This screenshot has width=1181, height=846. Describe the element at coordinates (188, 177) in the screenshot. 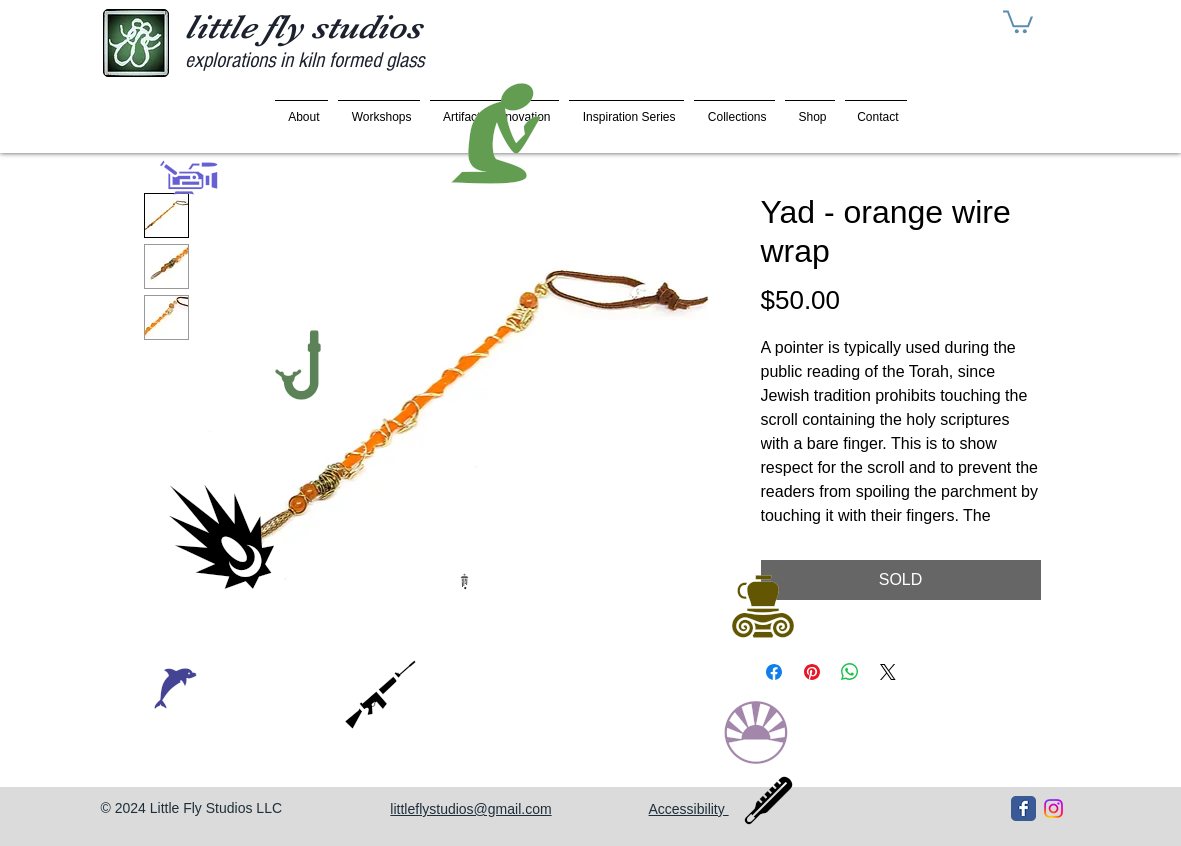

I see `start recording video` at that location.